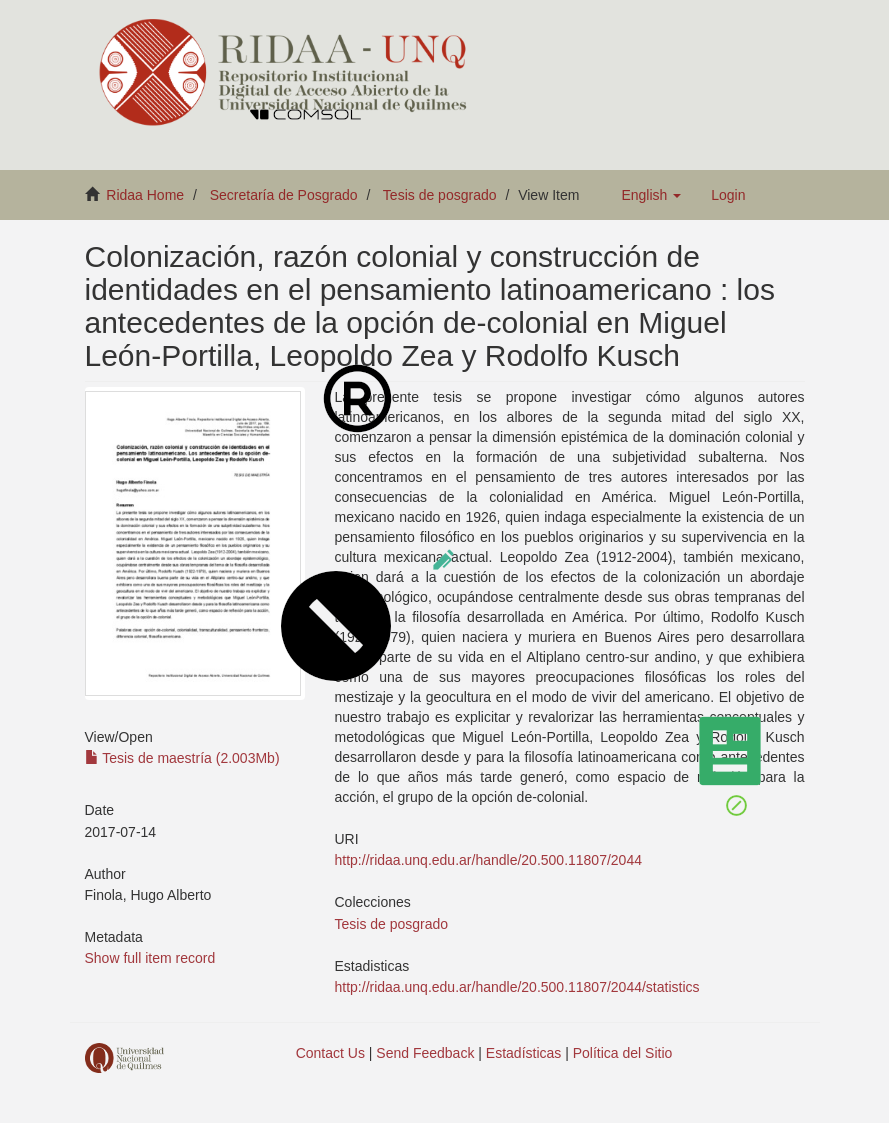  Describe the element at coordinates (443, 560) in the screenshot. I see `edit or compose new content` at that location.